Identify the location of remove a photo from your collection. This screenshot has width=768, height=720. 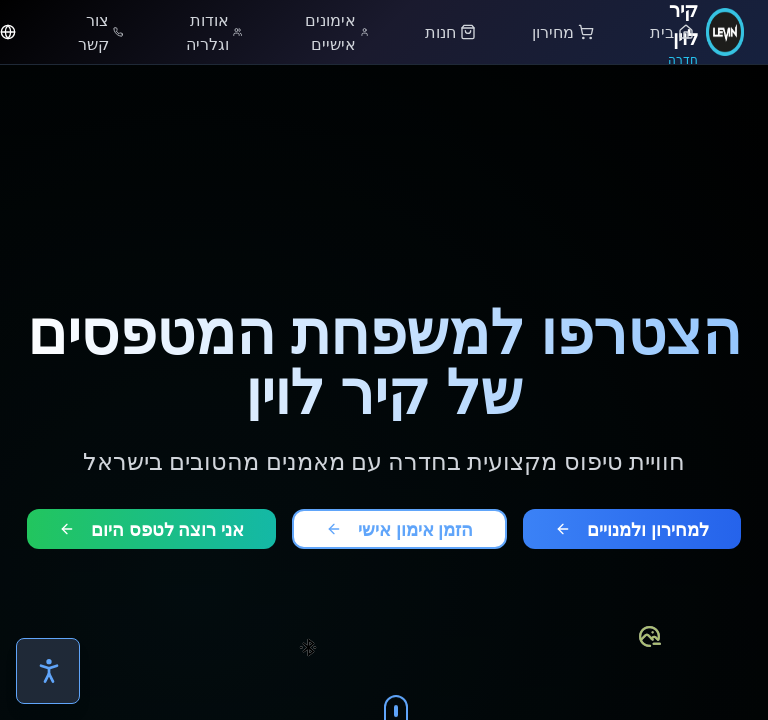
(649, 636).